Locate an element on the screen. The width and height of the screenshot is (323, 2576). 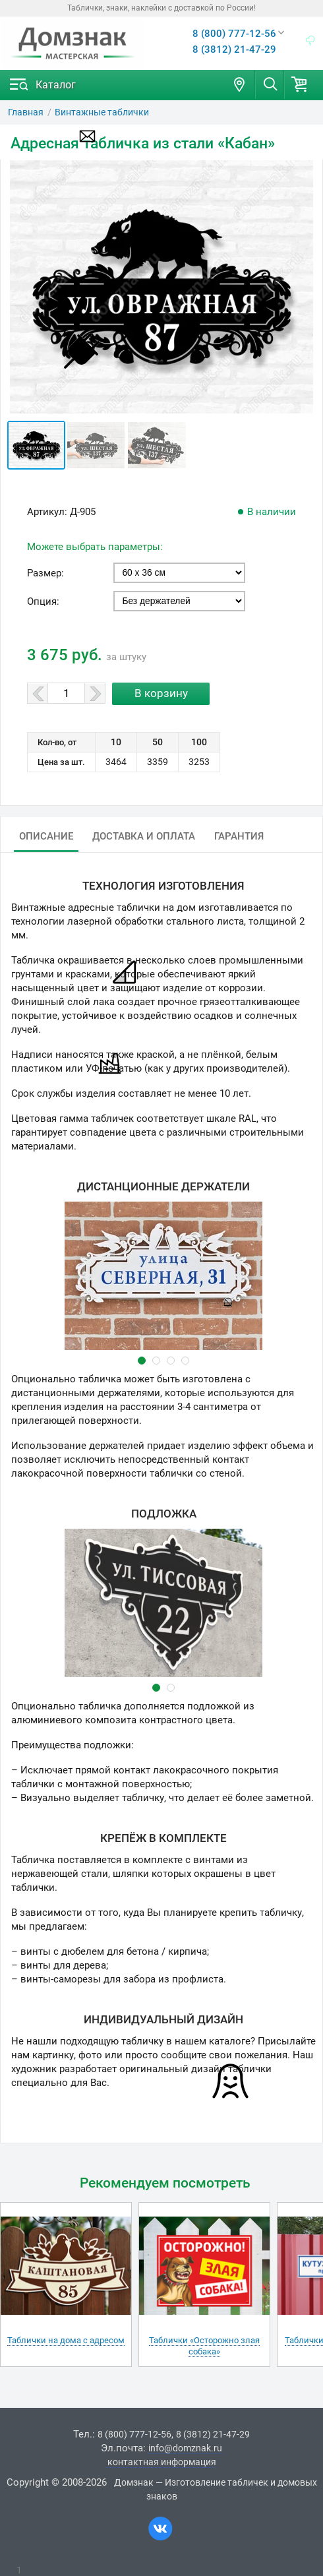
indicates medium cellular signal strength is located at coordinates (126, 973).